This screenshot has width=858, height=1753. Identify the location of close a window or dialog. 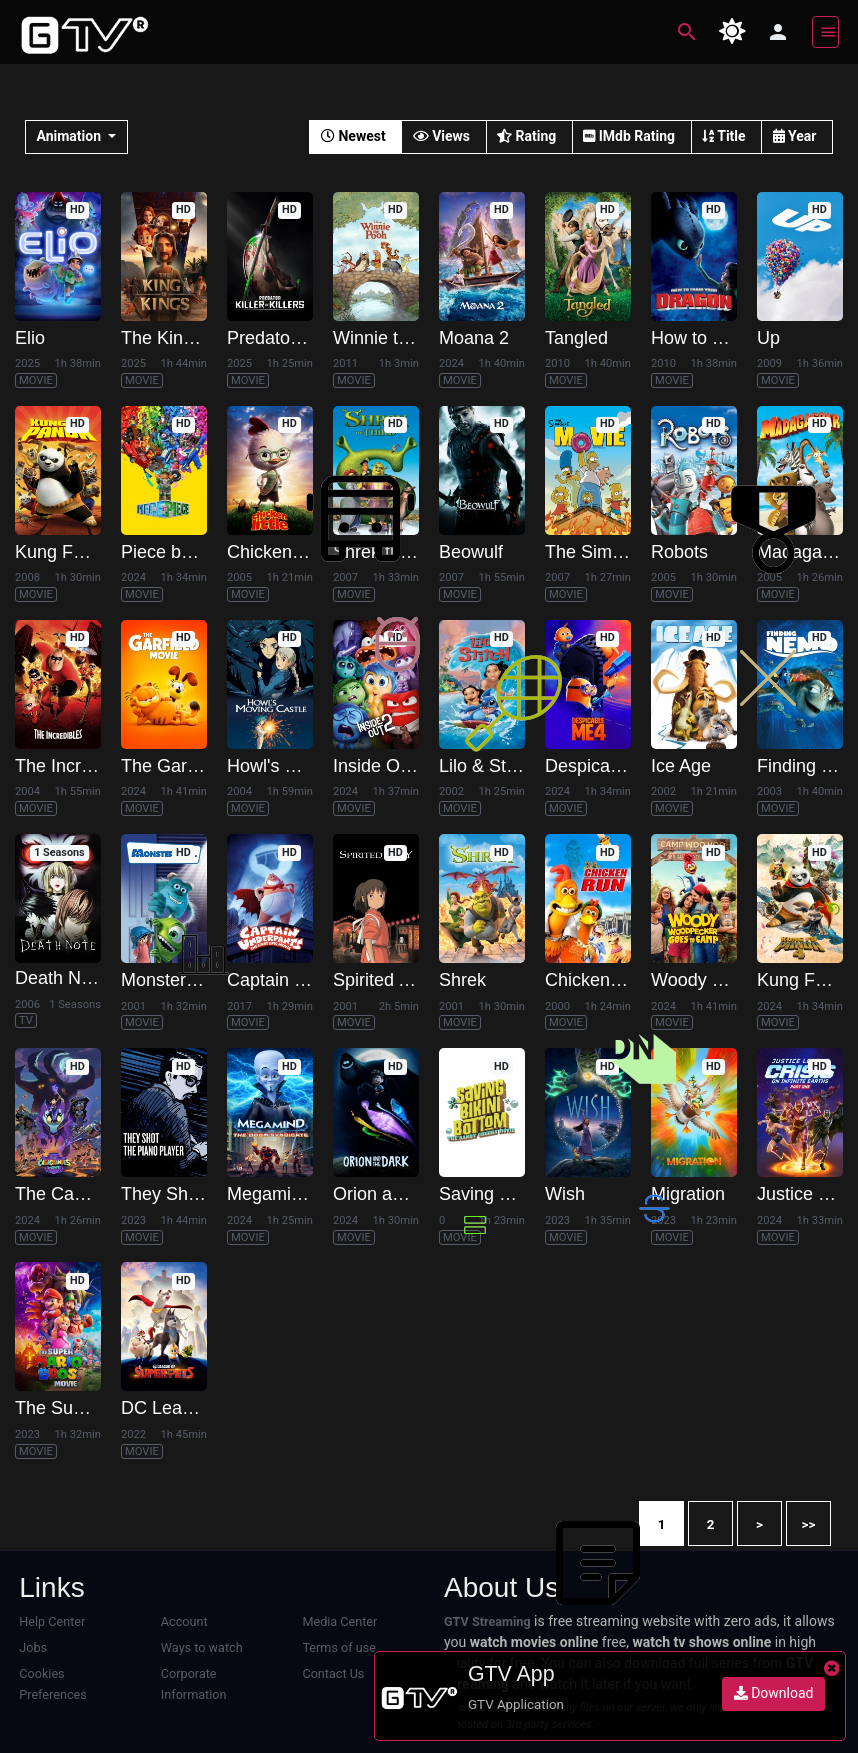
(768, 678).